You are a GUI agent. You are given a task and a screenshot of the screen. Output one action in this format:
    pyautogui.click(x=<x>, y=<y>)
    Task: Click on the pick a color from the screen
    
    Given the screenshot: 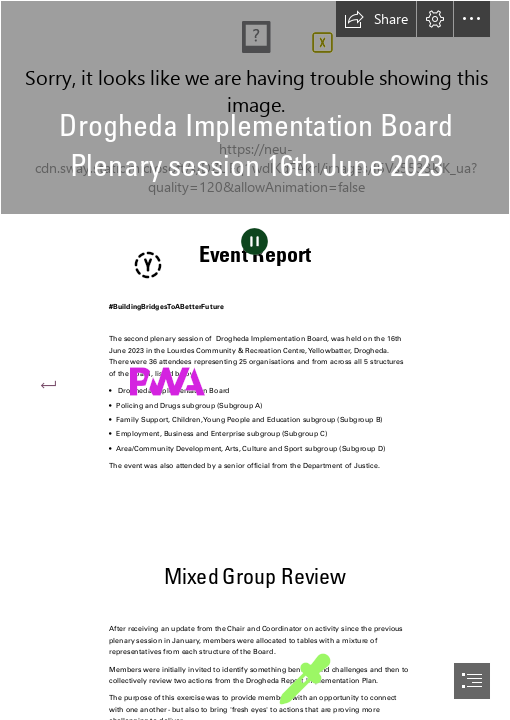 What is the action you would take?
    pyautogui.click(x=305, y=679)
    